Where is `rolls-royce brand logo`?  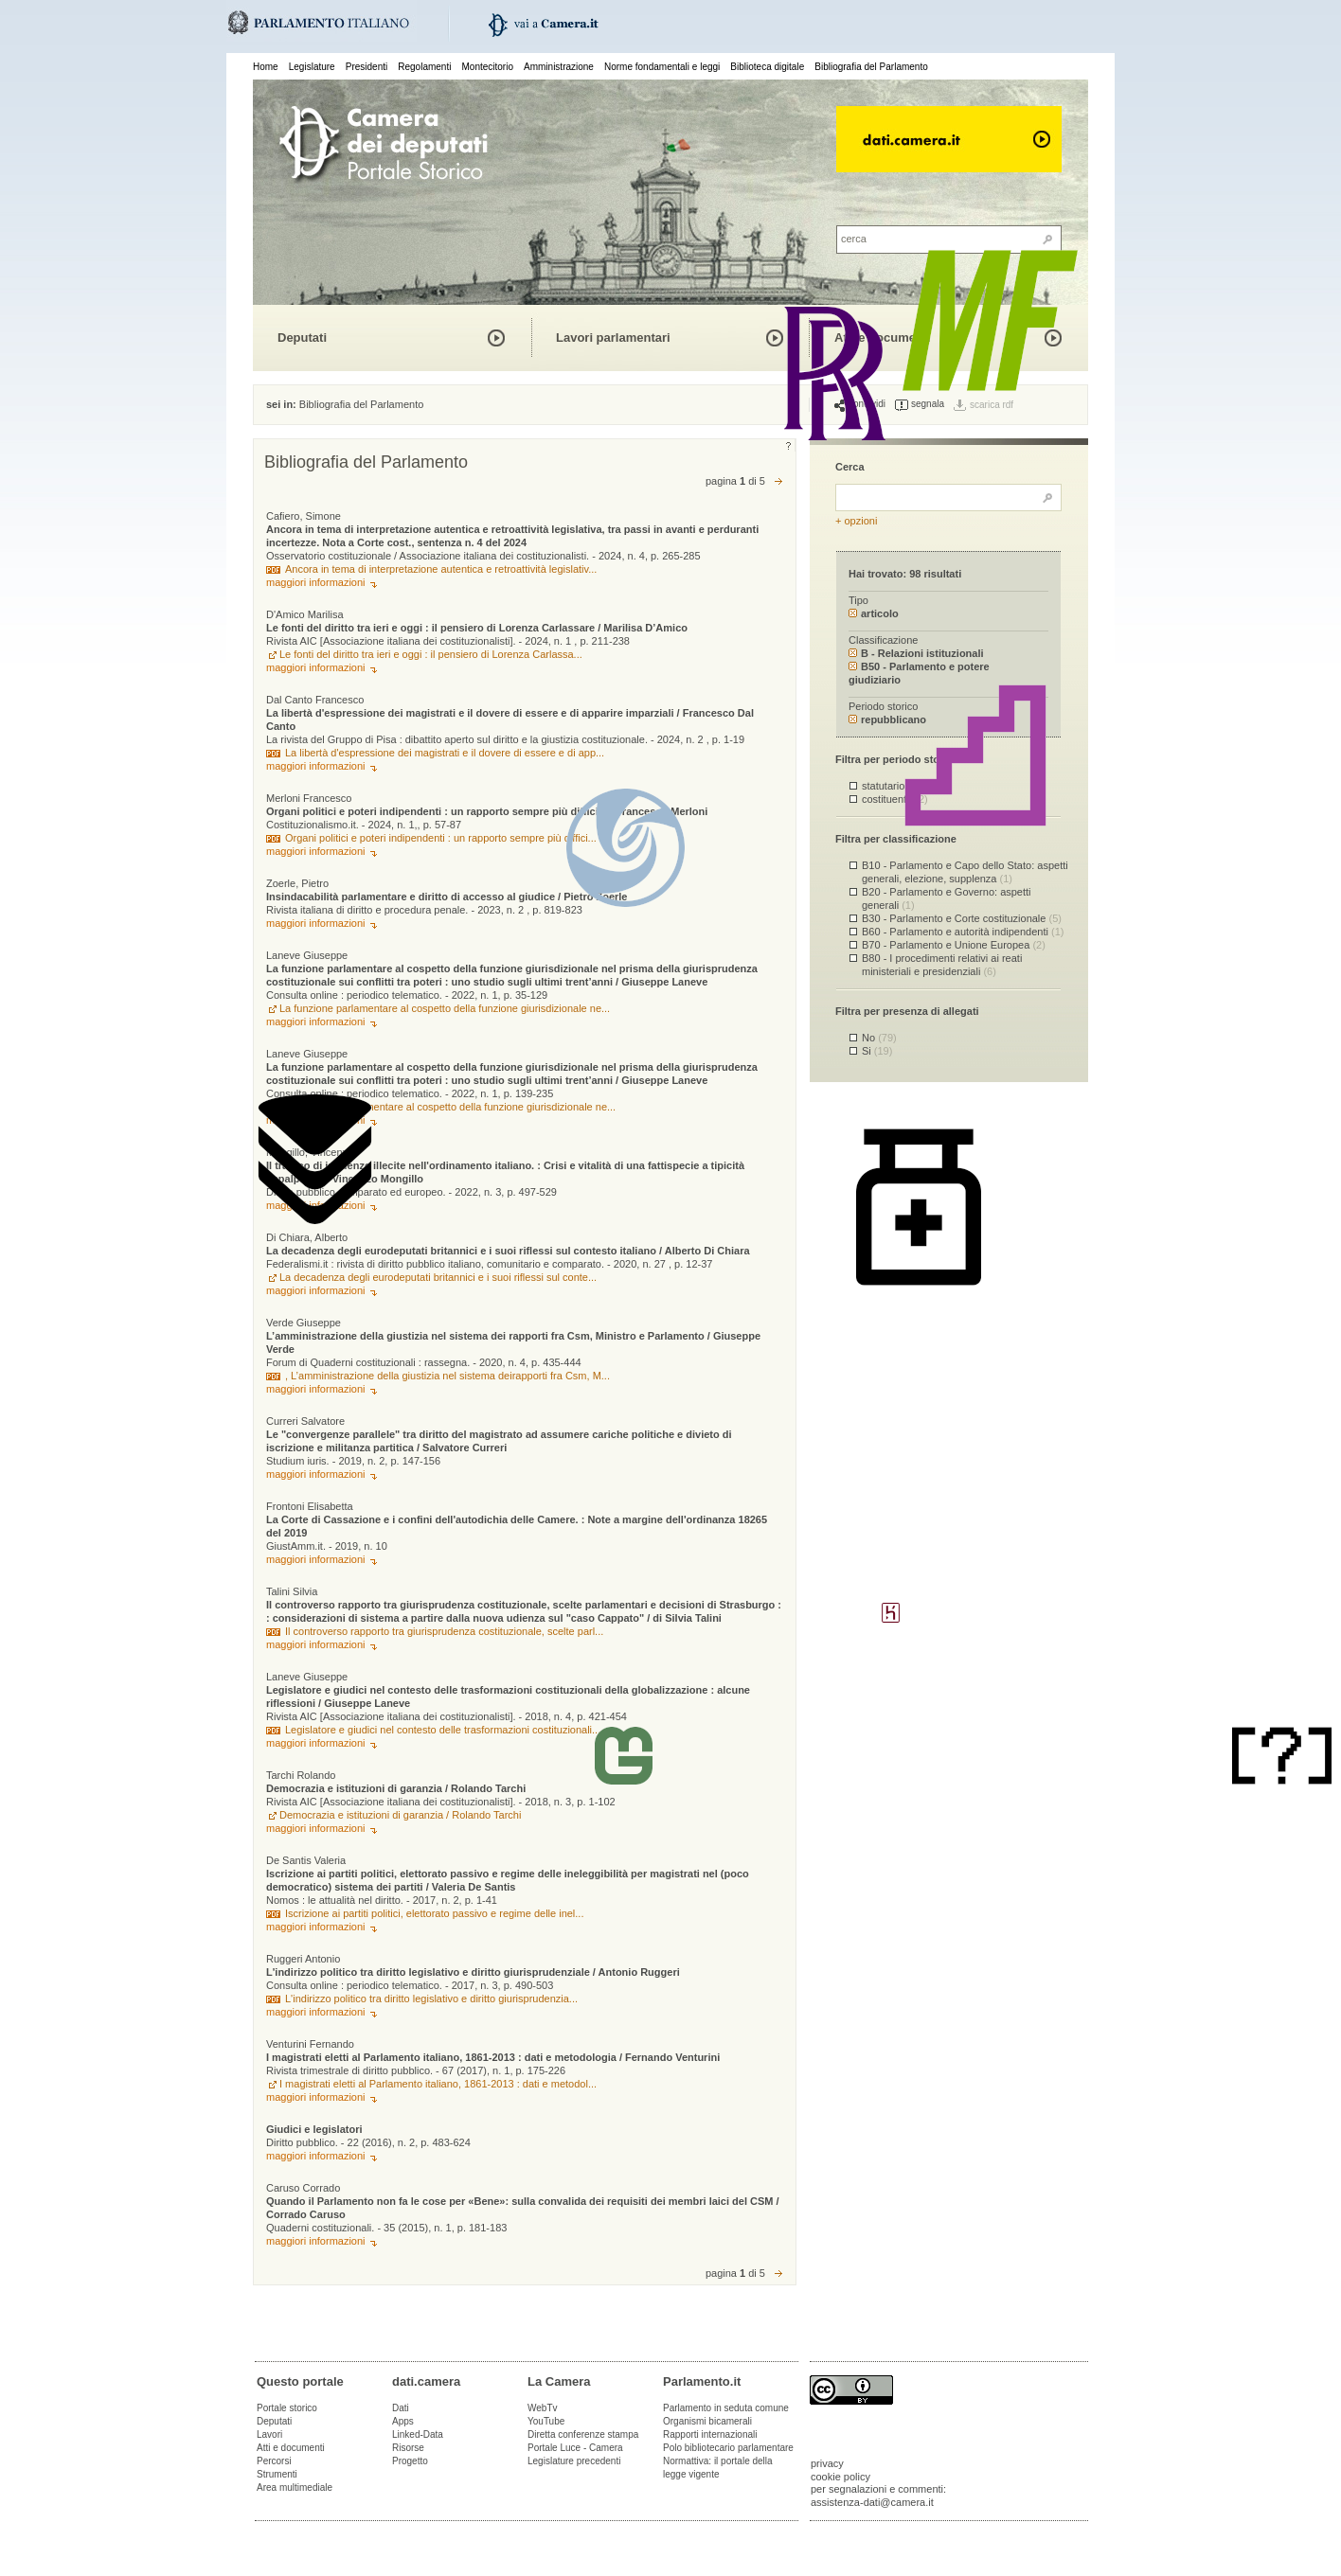
rolls-royce brand logo is located at coordinates (834, 373).